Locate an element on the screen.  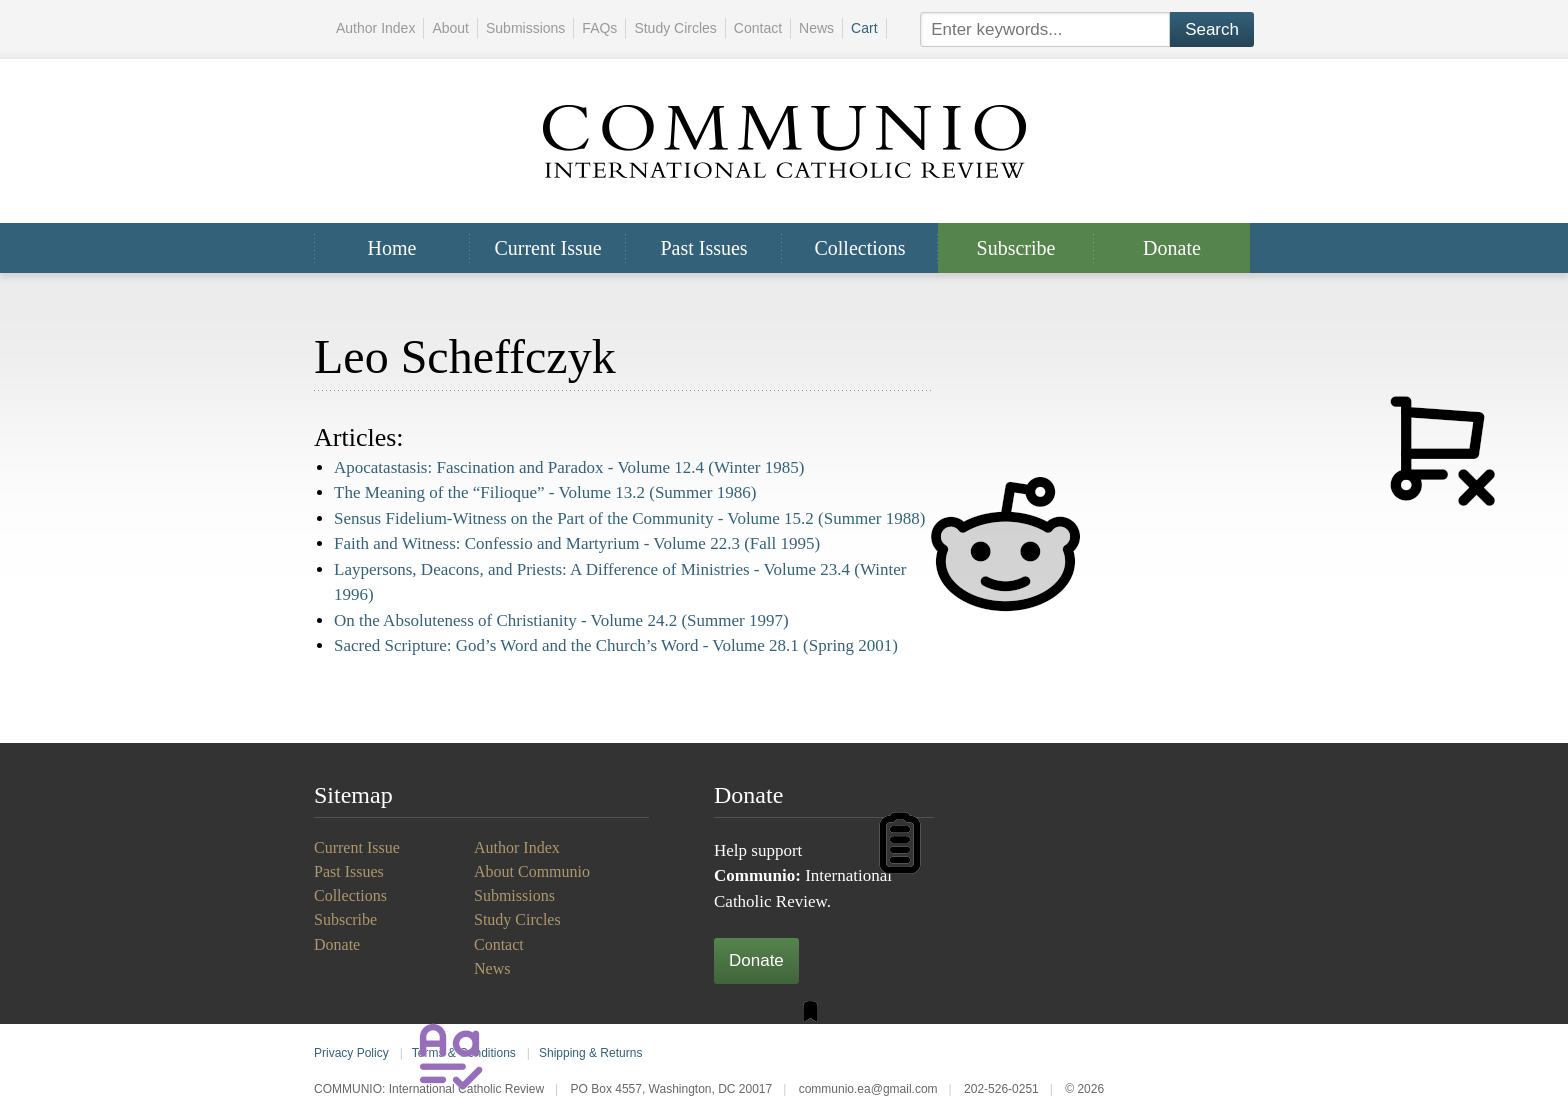
save this item for later is located at coordinates (810, 1011).